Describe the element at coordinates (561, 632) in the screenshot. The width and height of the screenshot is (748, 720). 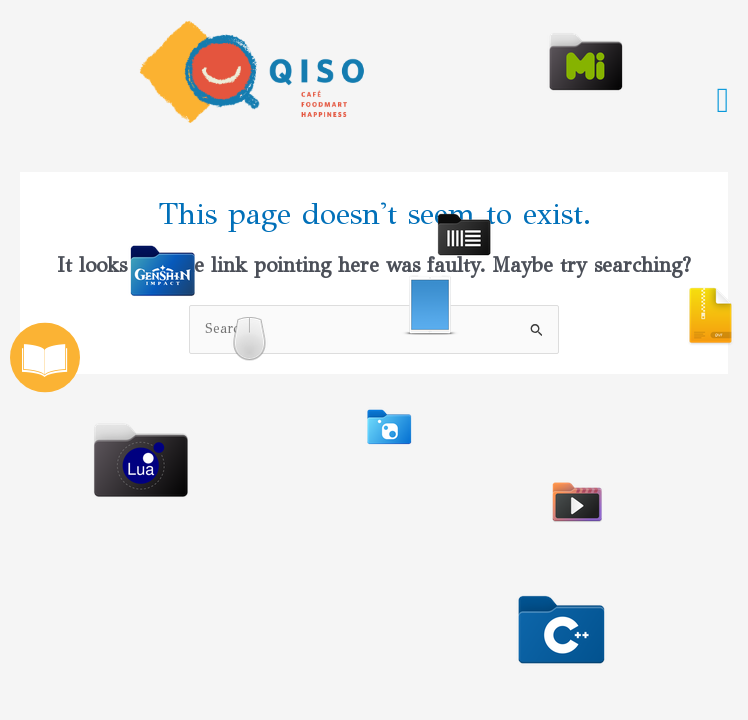
I see `open folder containing C++ project files` at that location.